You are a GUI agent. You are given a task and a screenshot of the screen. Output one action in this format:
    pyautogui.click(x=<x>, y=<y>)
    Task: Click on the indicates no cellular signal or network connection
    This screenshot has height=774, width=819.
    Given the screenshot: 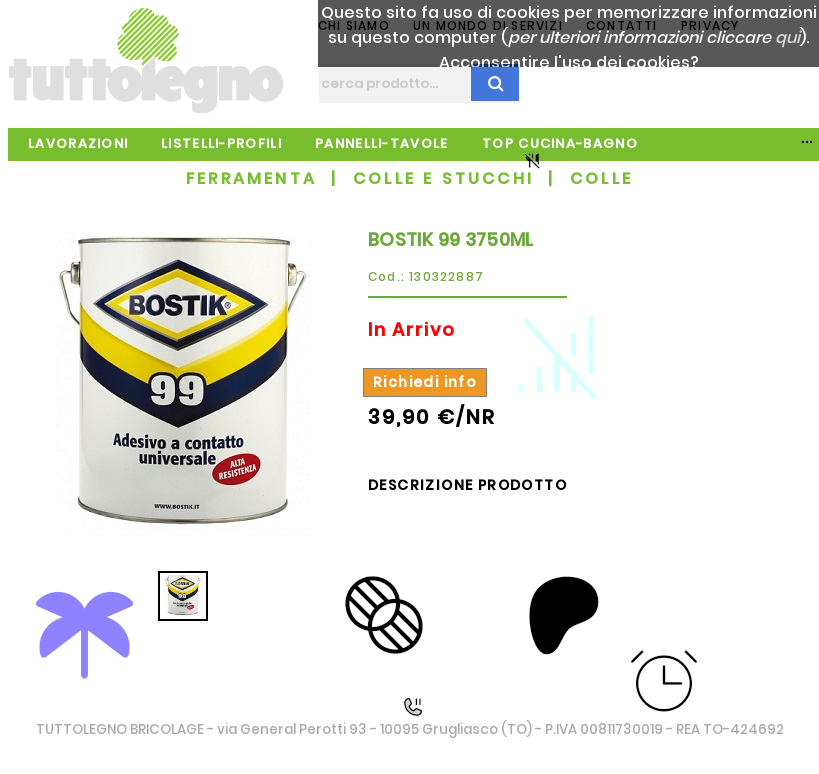 What is the action you would take?
    pyautogui.click(x=560, y=359)
    